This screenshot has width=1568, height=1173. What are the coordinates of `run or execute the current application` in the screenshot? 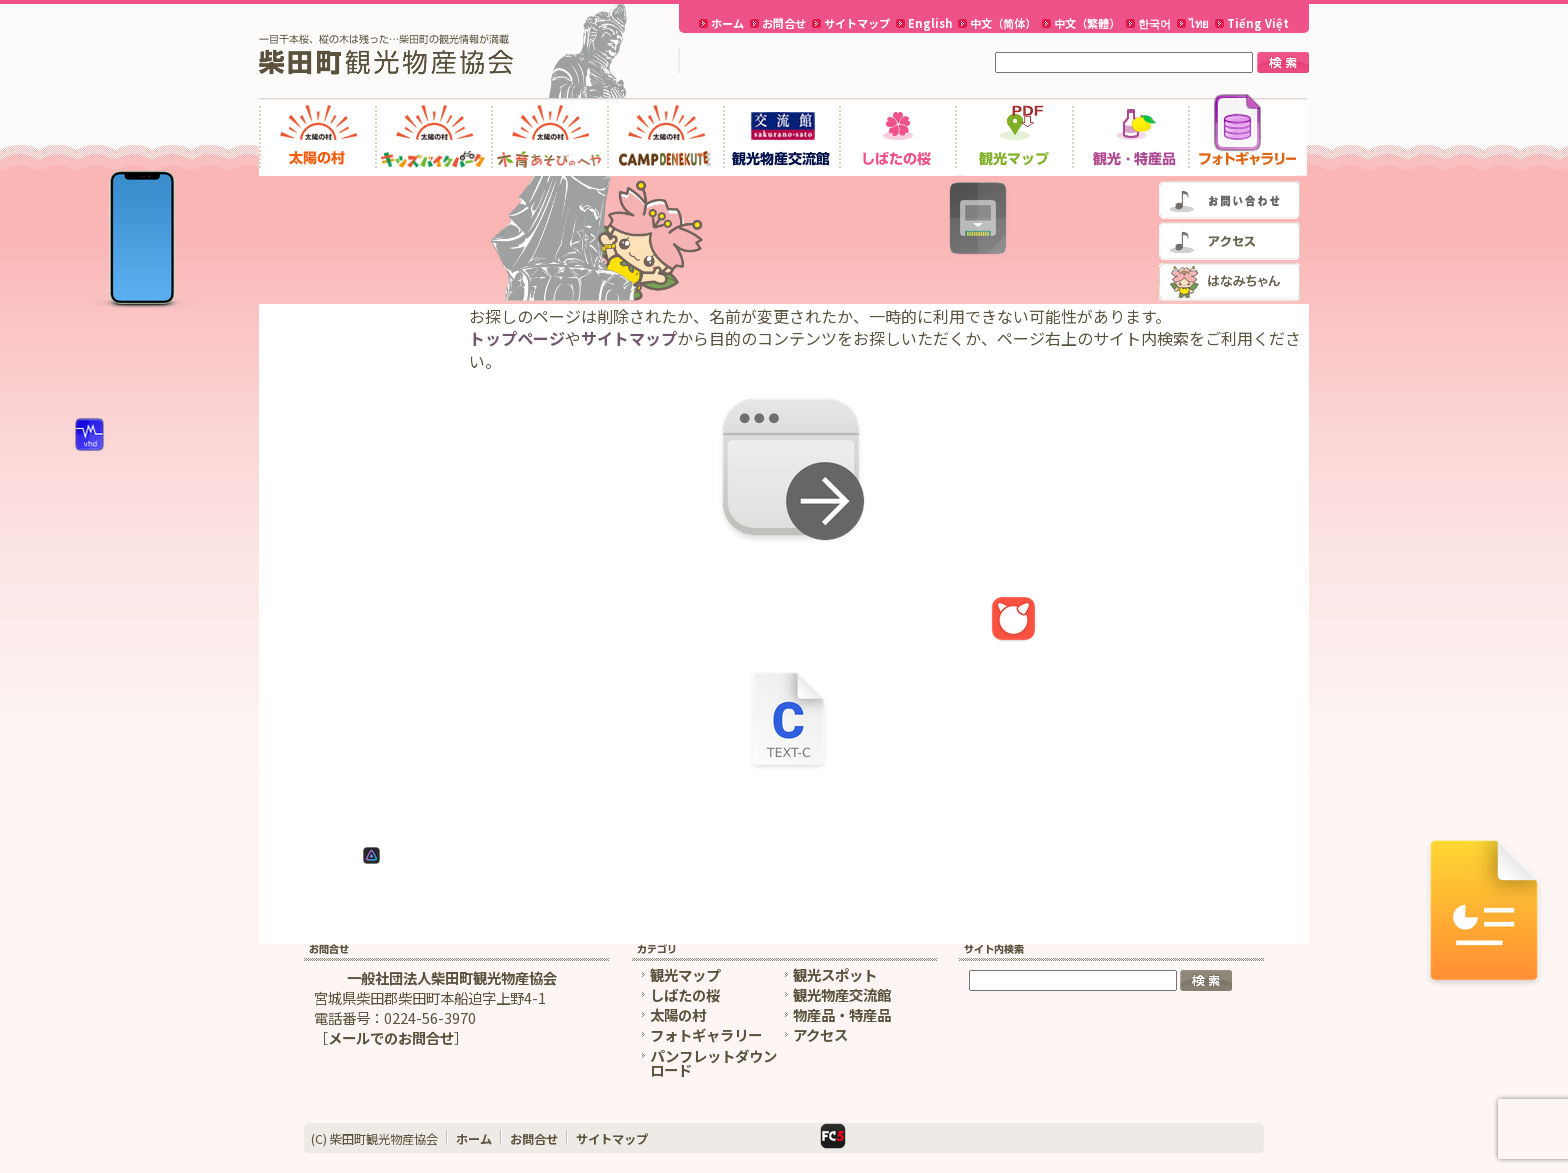 It's located at (791, 467).